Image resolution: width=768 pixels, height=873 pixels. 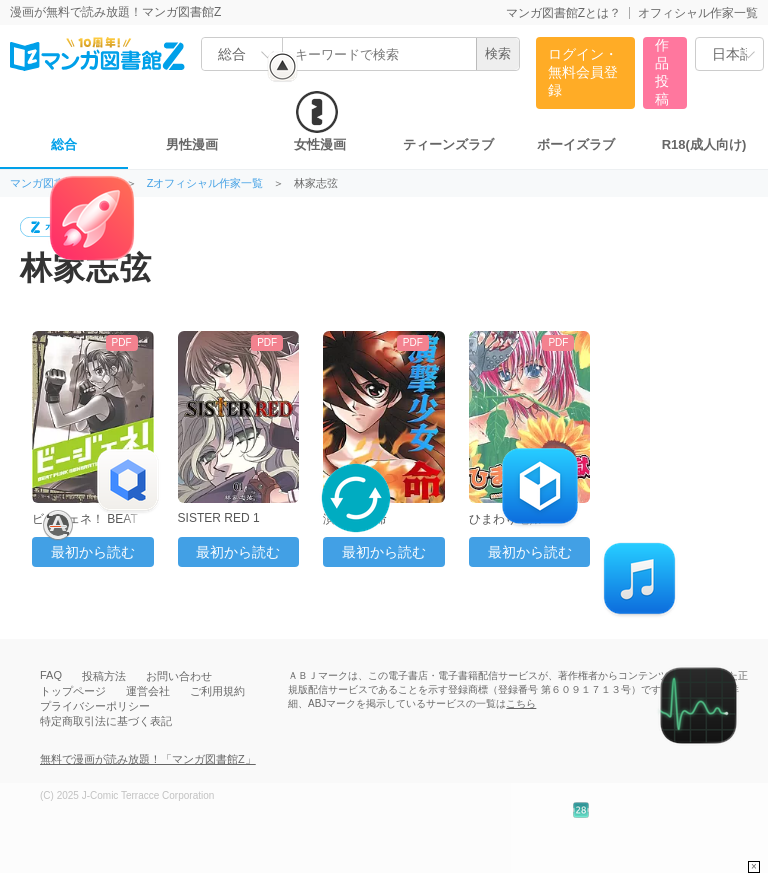 What do you see at coordinates (128, 480) in the screenshot?
I see `open qubes os application` at bounding box center [128, 480].